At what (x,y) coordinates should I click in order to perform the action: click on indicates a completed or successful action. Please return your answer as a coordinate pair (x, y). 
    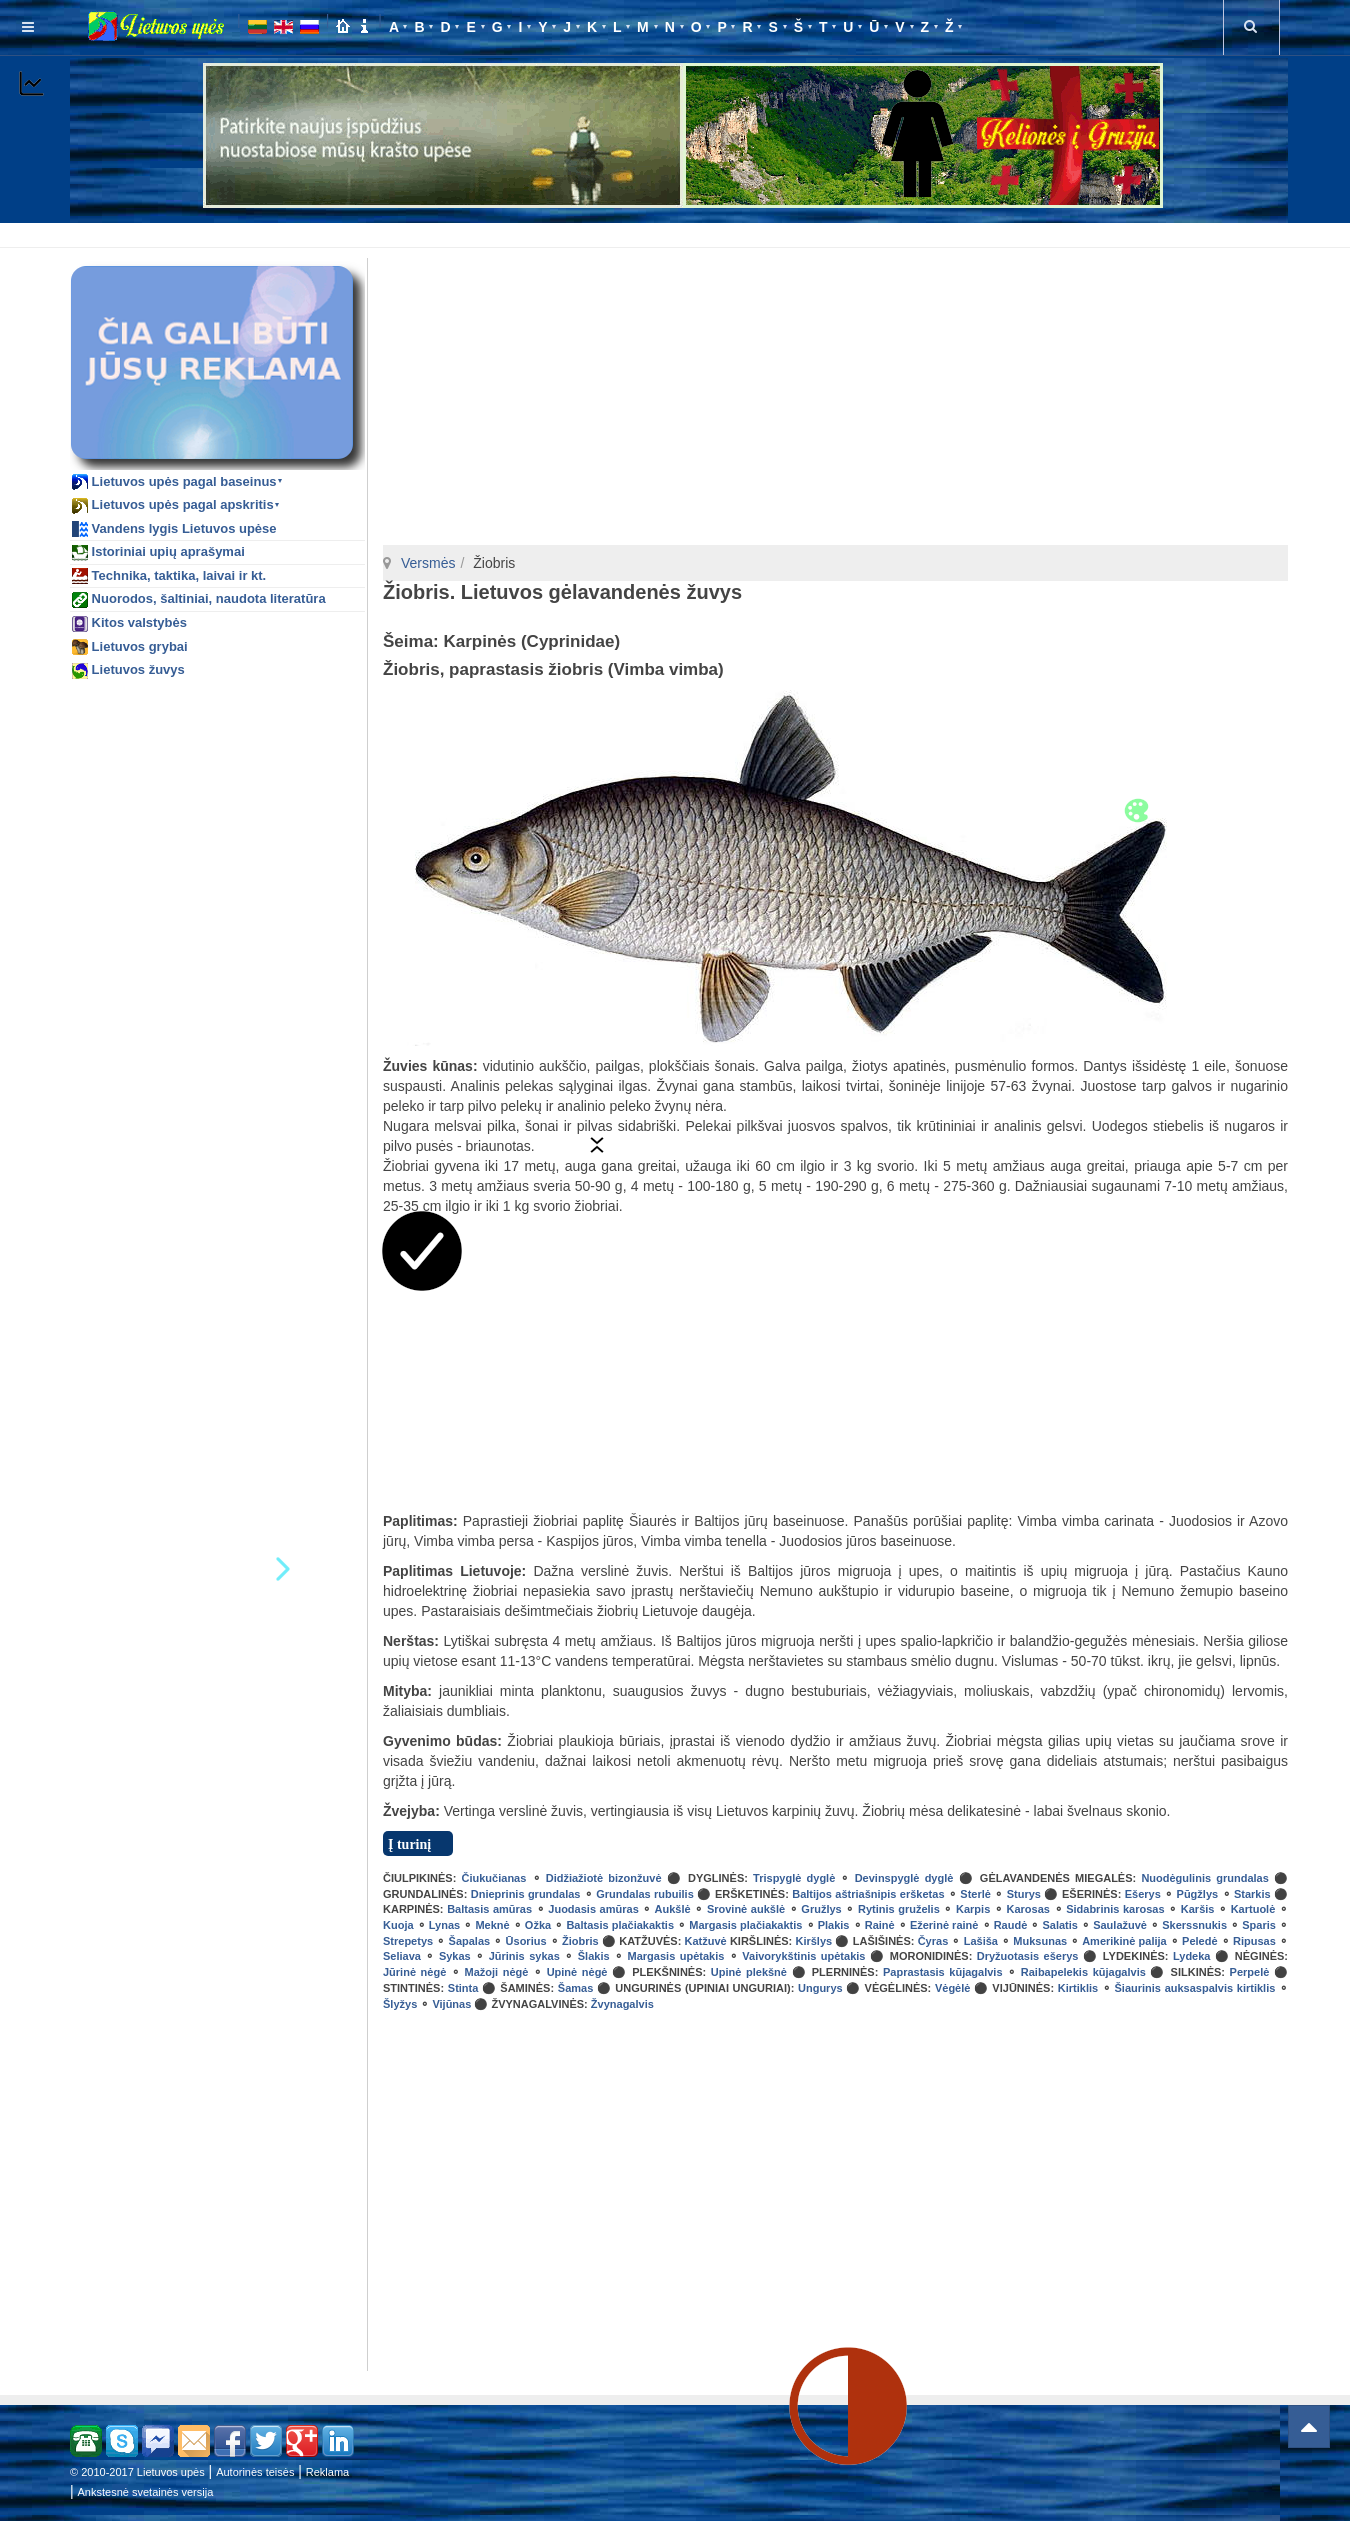
    Looking at the image, I should click on (422, 1251).